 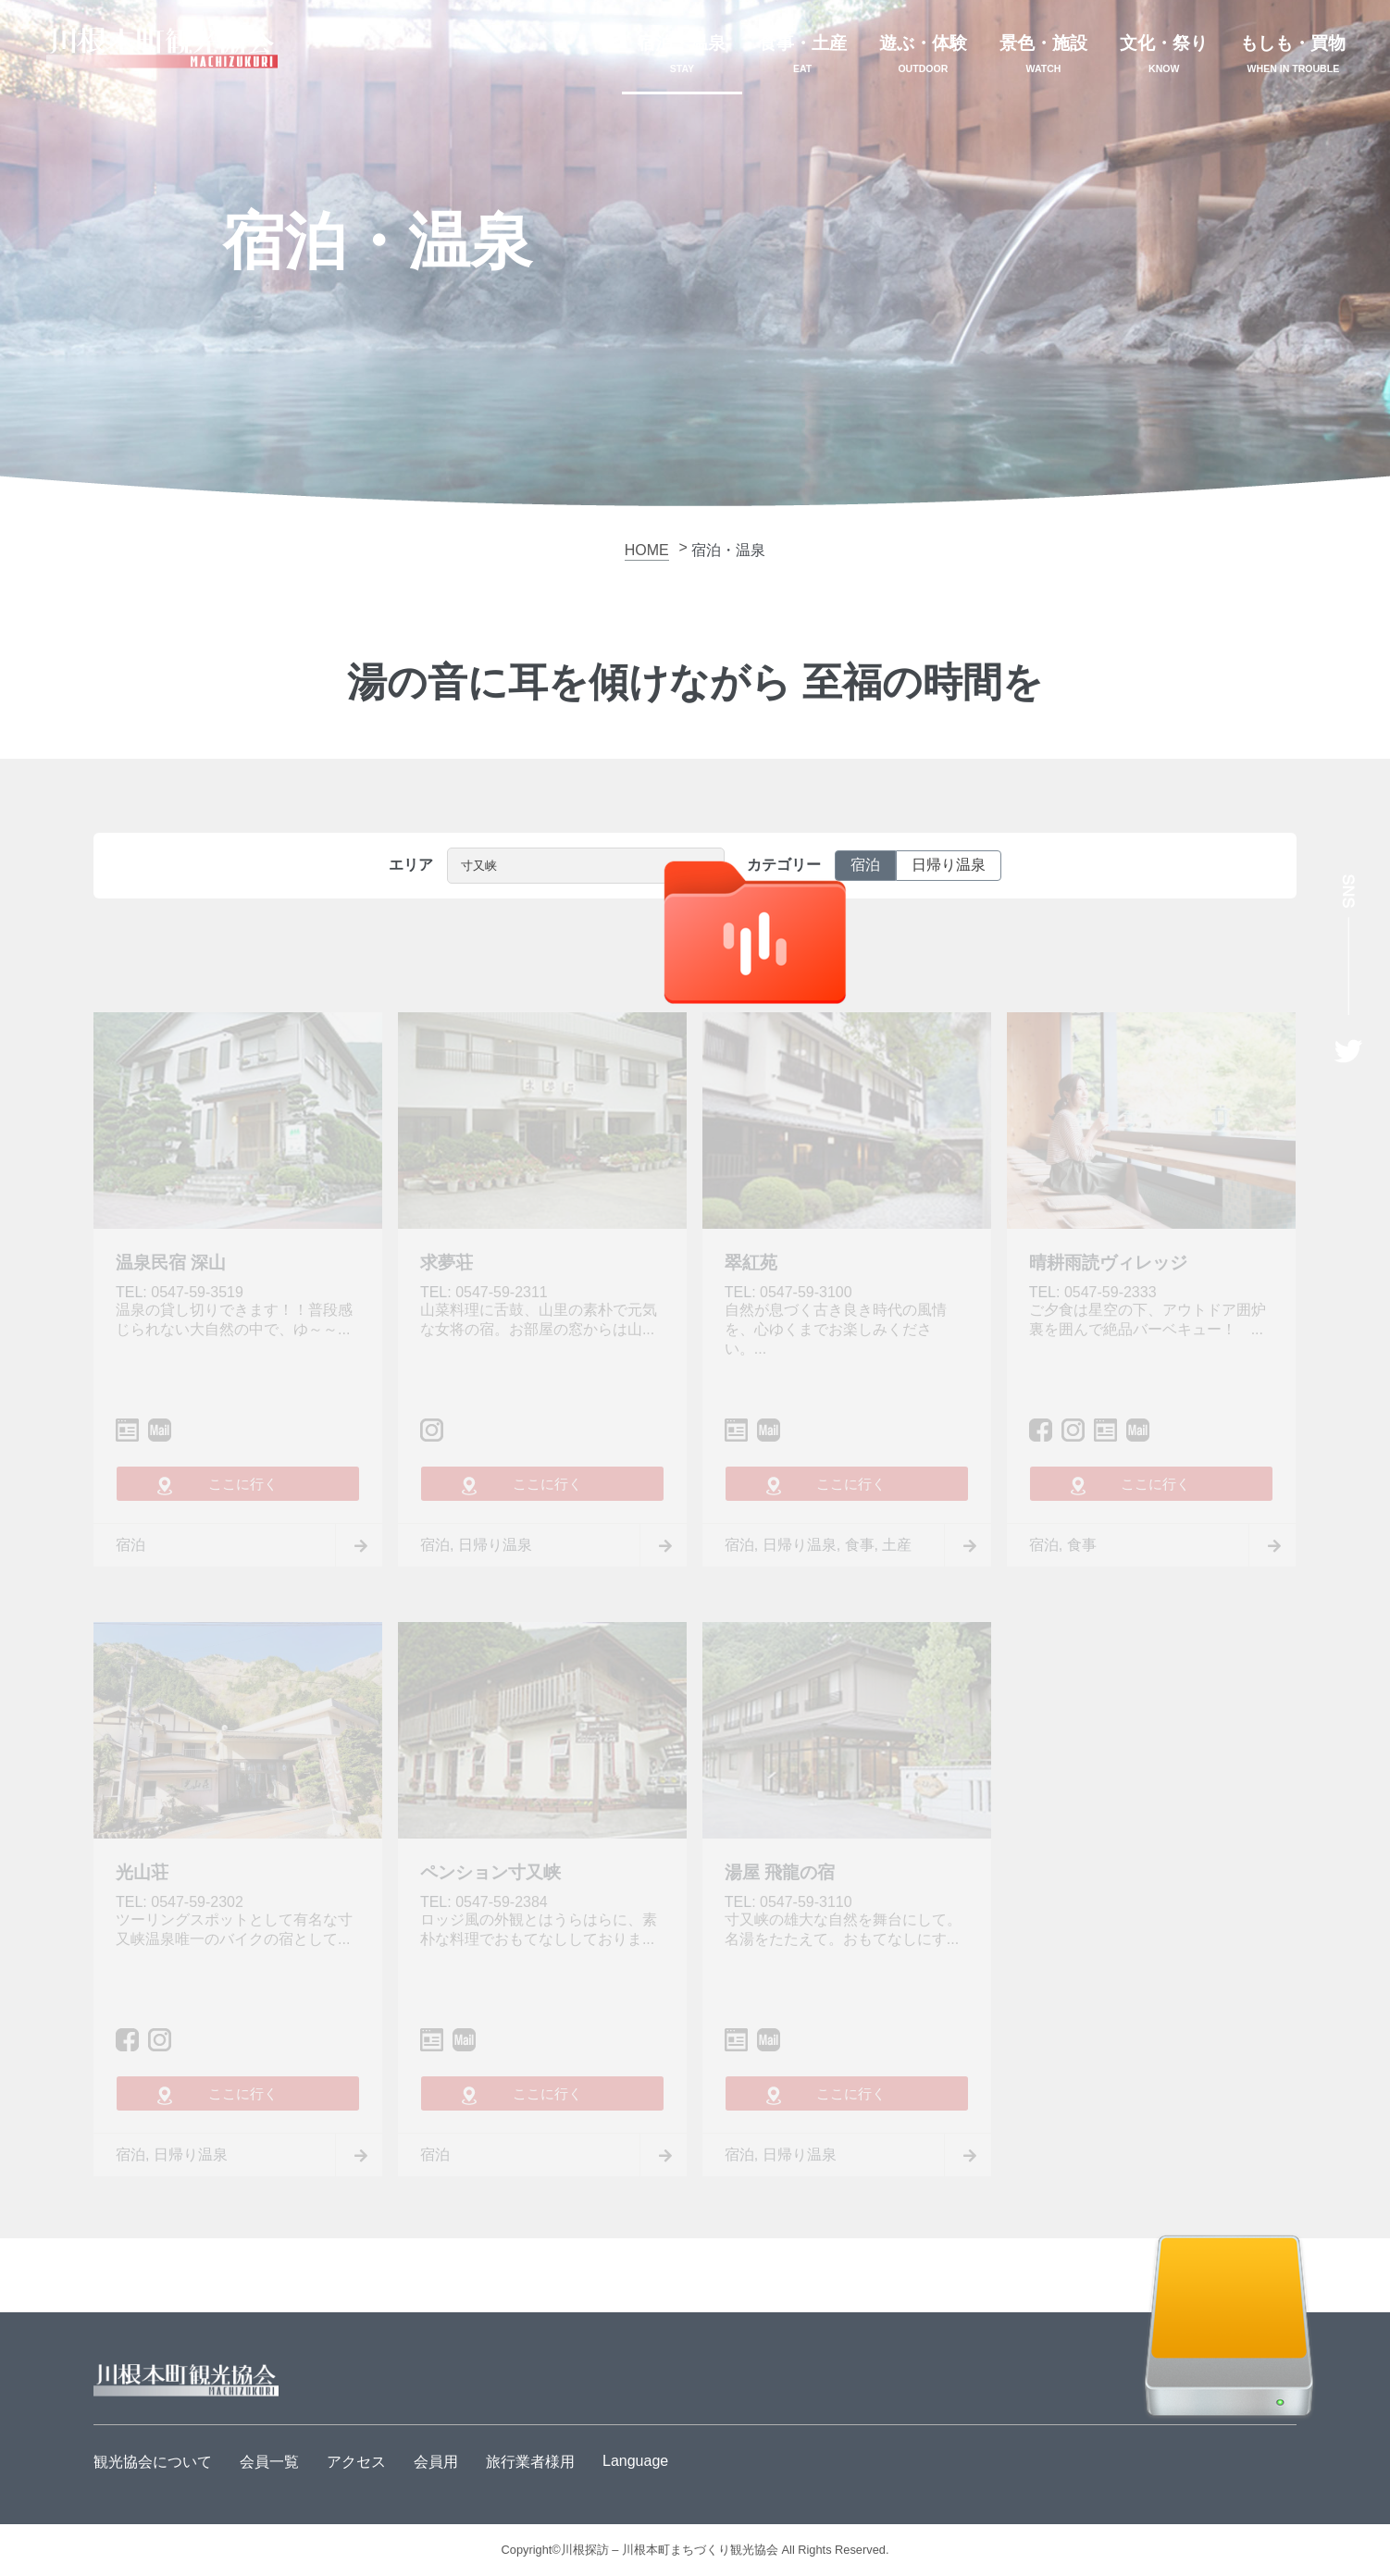 I want to click on access external storage drives, so click(x=1229, y=2330).